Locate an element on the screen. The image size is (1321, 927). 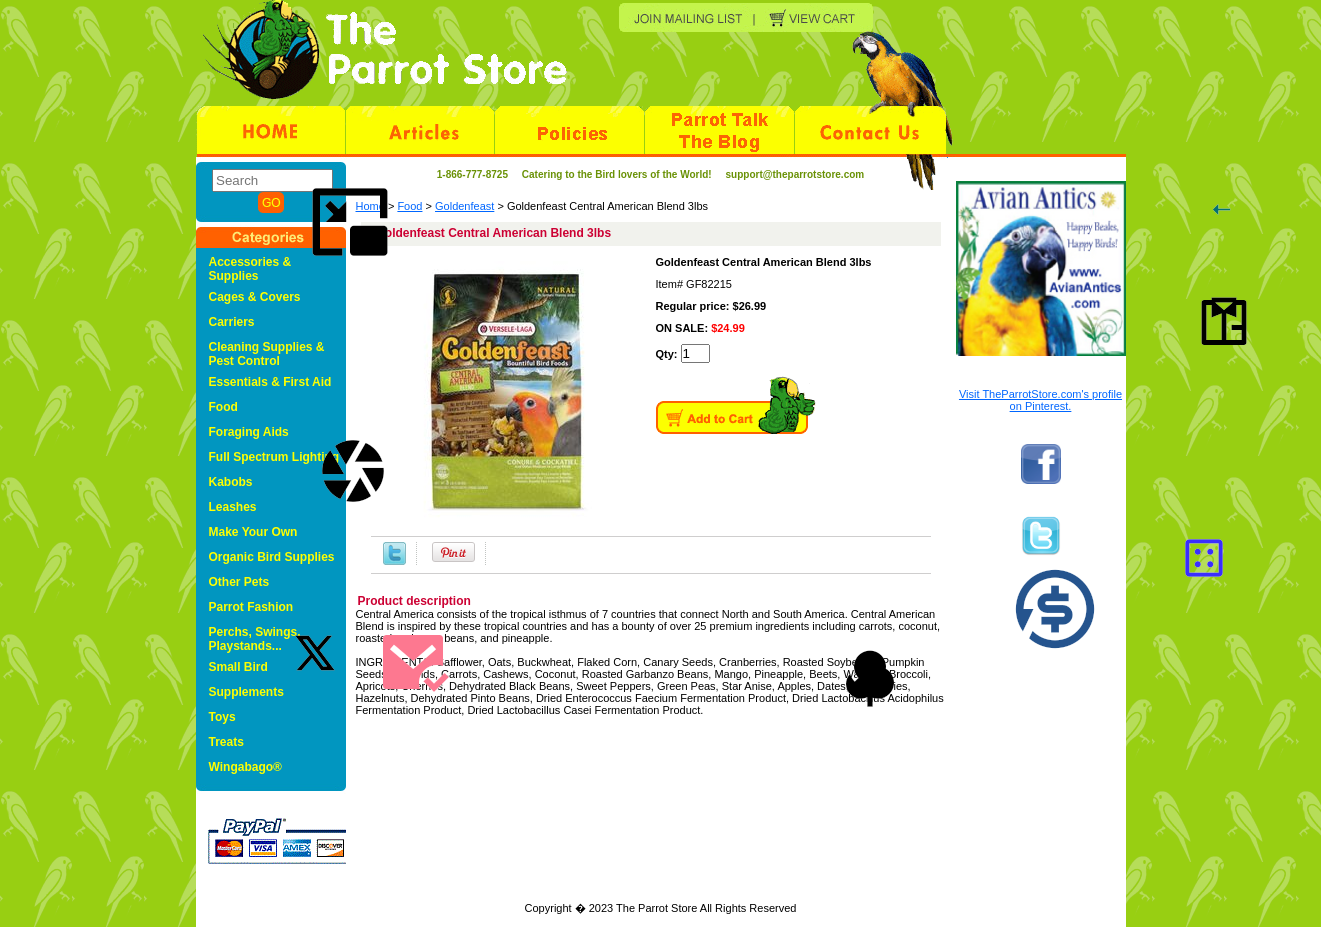
open camera or take a photo is located at coordinates (353, 471).